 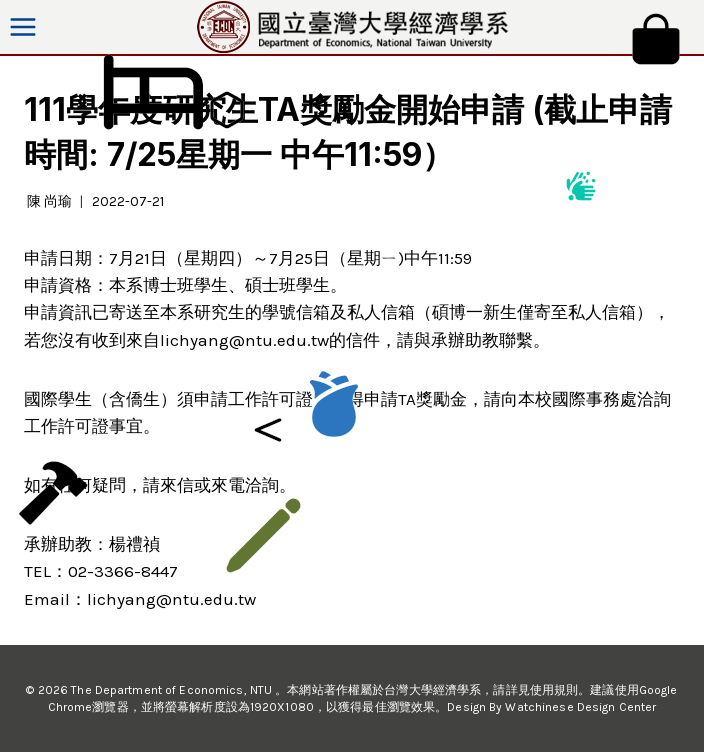 I want to click on view sleeping or accommodation options, so click(x=151, y=92).